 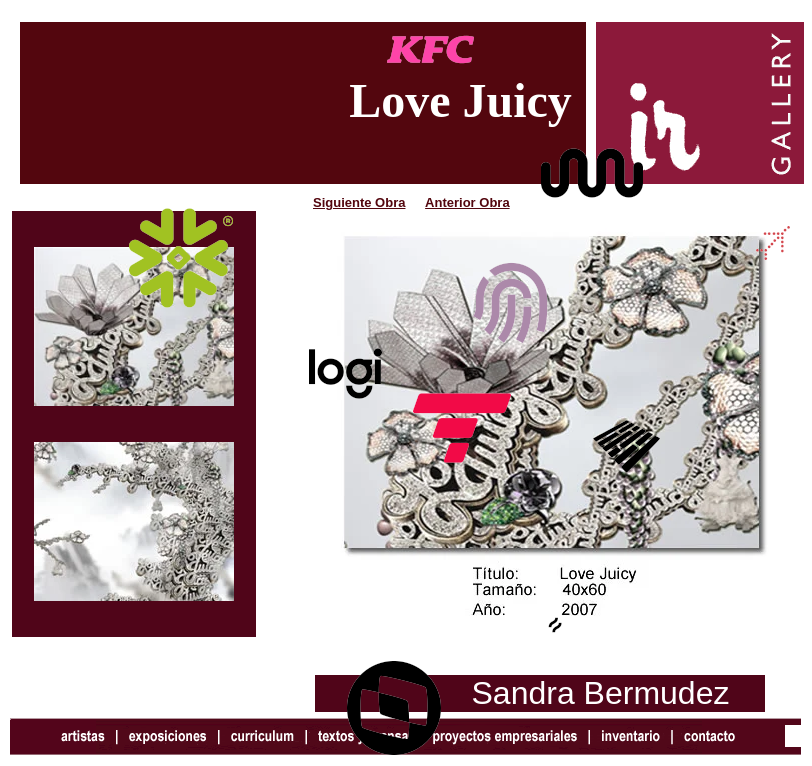 What do you see at coordinates (181, 258) in the screenshot?
I see `snowflake data cloud platform logo` at bounding box center [181, 258].